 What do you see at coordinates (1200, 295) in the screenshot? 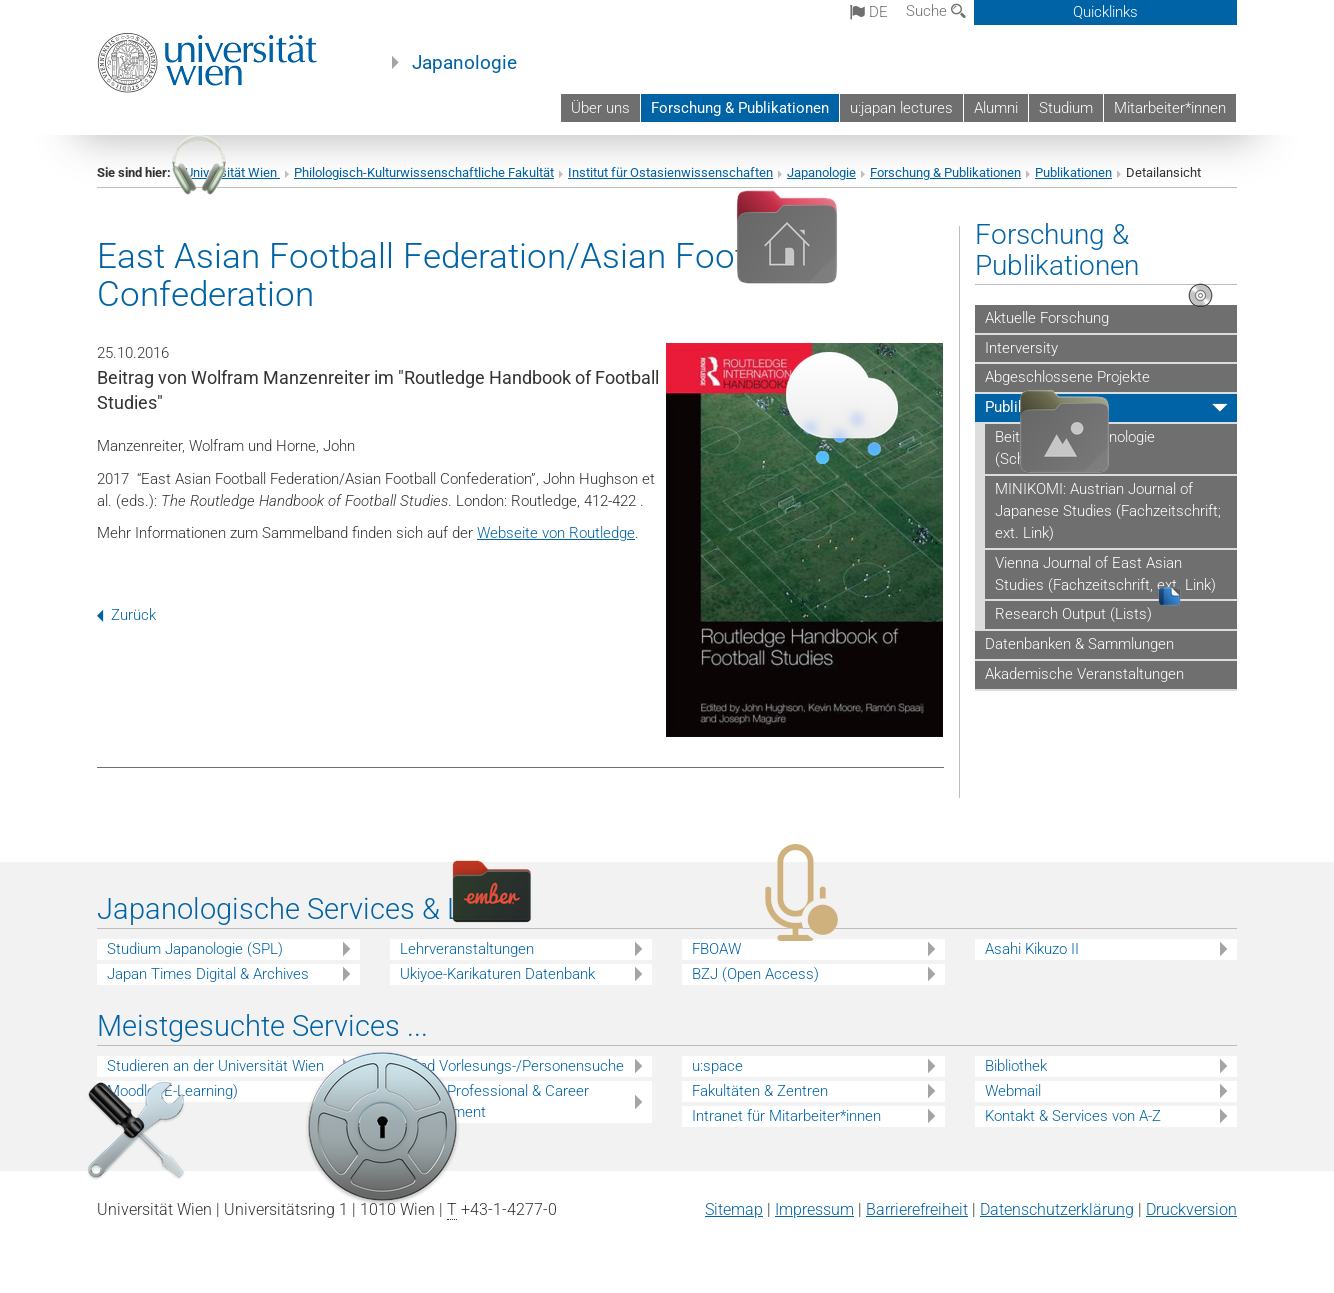
I see `access optical disc drive in sidebar` at bounding box center [1200, 295].